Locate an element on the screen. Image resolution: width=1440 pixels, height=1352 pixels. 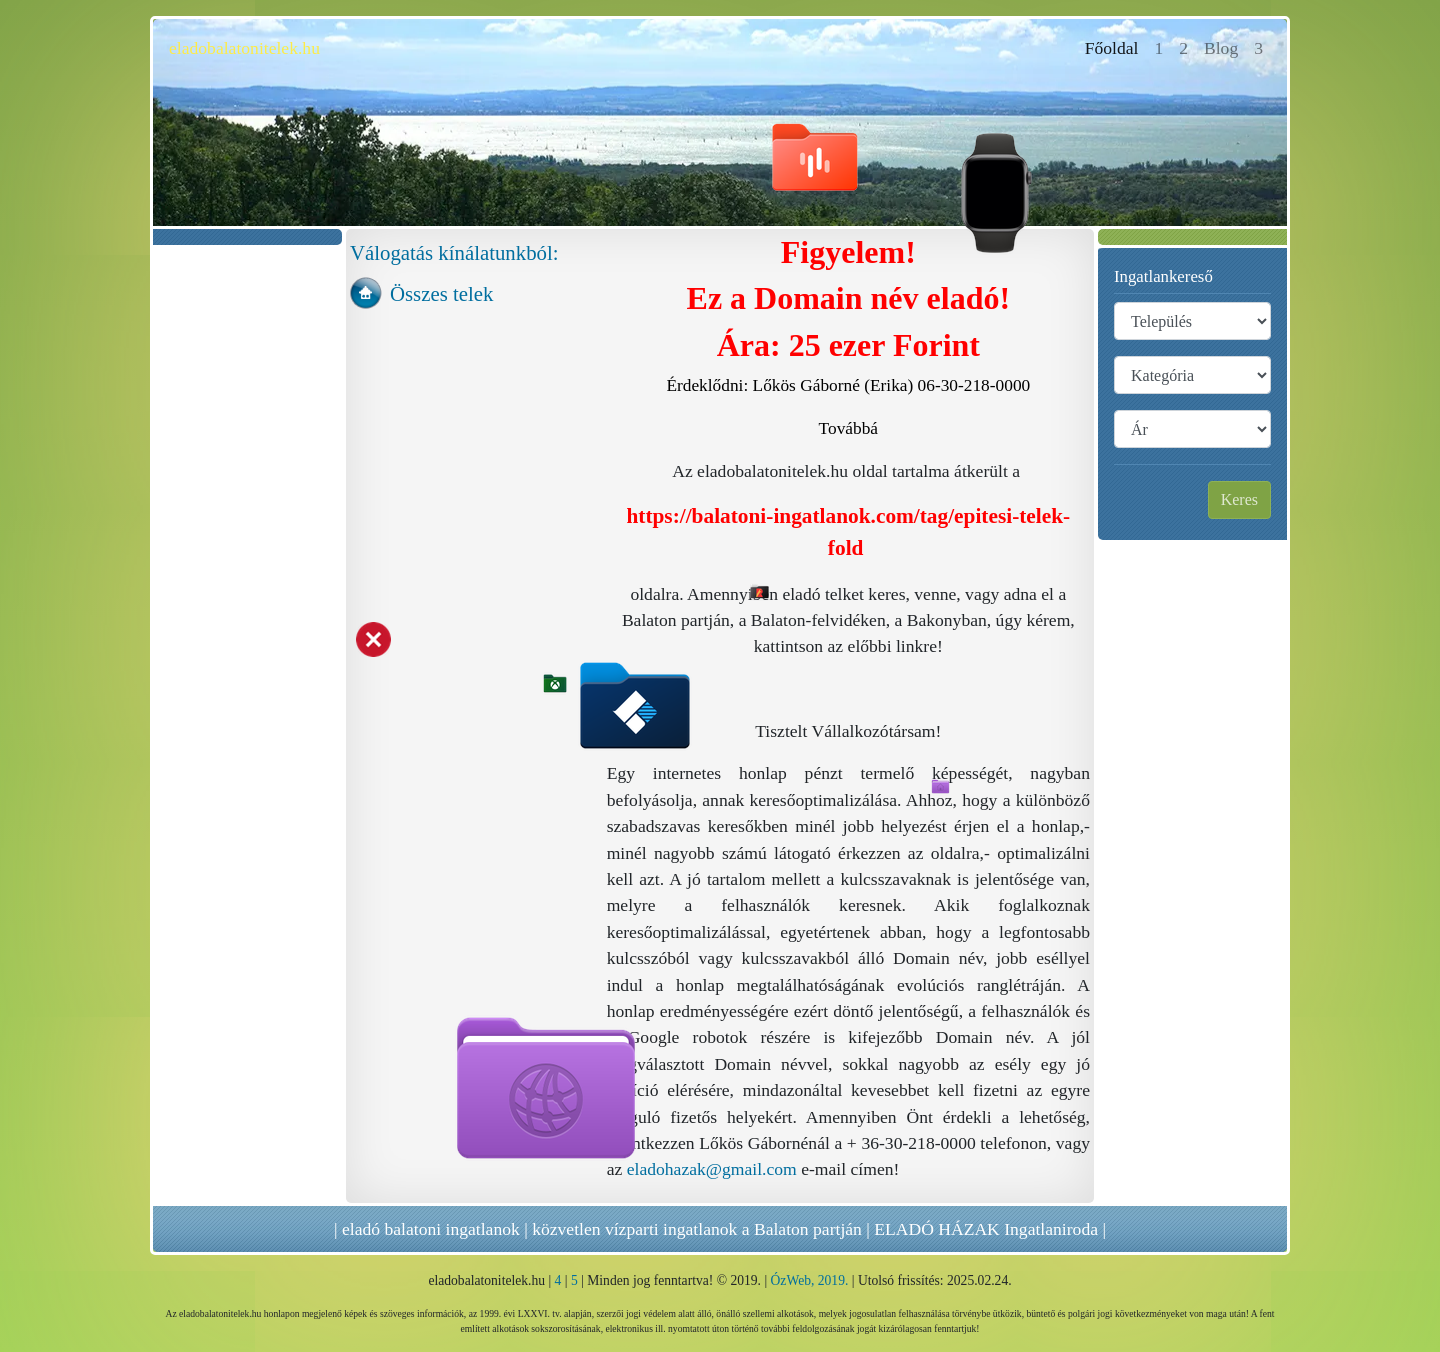
open wondershare recoverit project folder is located at coordinates (634, 708).